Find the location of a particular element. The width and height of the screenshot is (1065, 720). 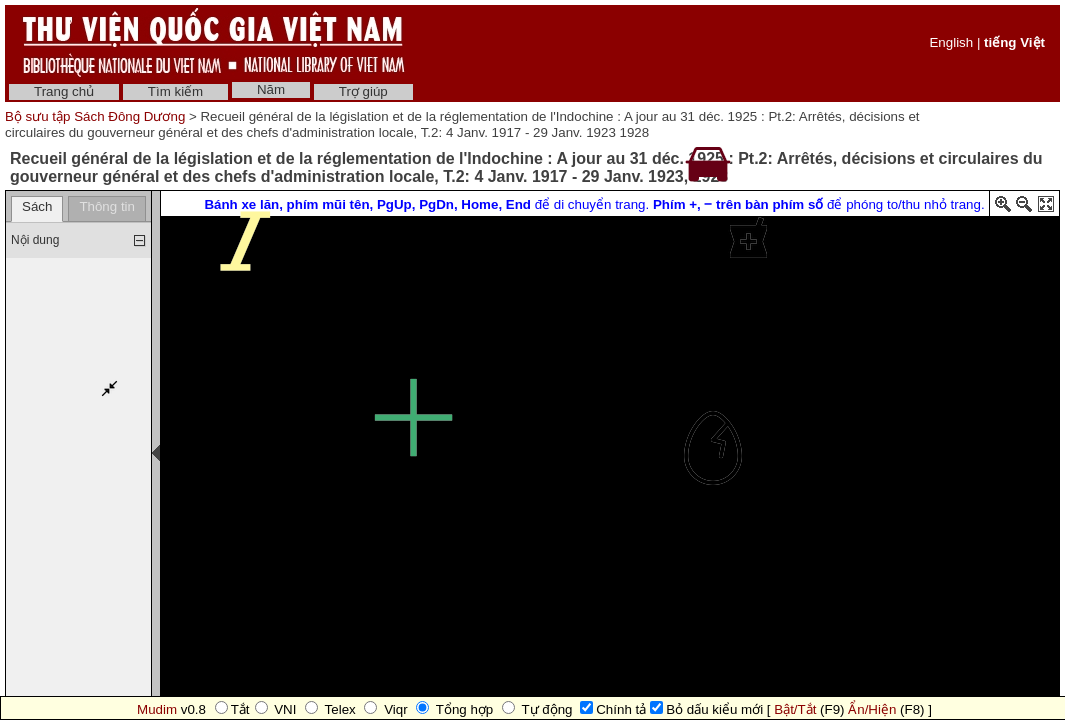

exit fullscreen mode is located at coordinates (109, 388).